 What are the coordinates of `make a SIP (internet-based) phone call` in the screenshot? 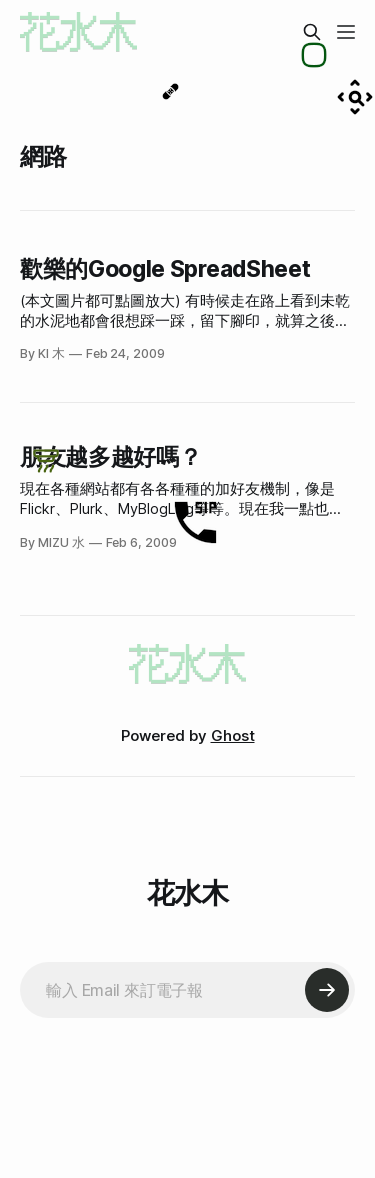 It's located at (195, 522).